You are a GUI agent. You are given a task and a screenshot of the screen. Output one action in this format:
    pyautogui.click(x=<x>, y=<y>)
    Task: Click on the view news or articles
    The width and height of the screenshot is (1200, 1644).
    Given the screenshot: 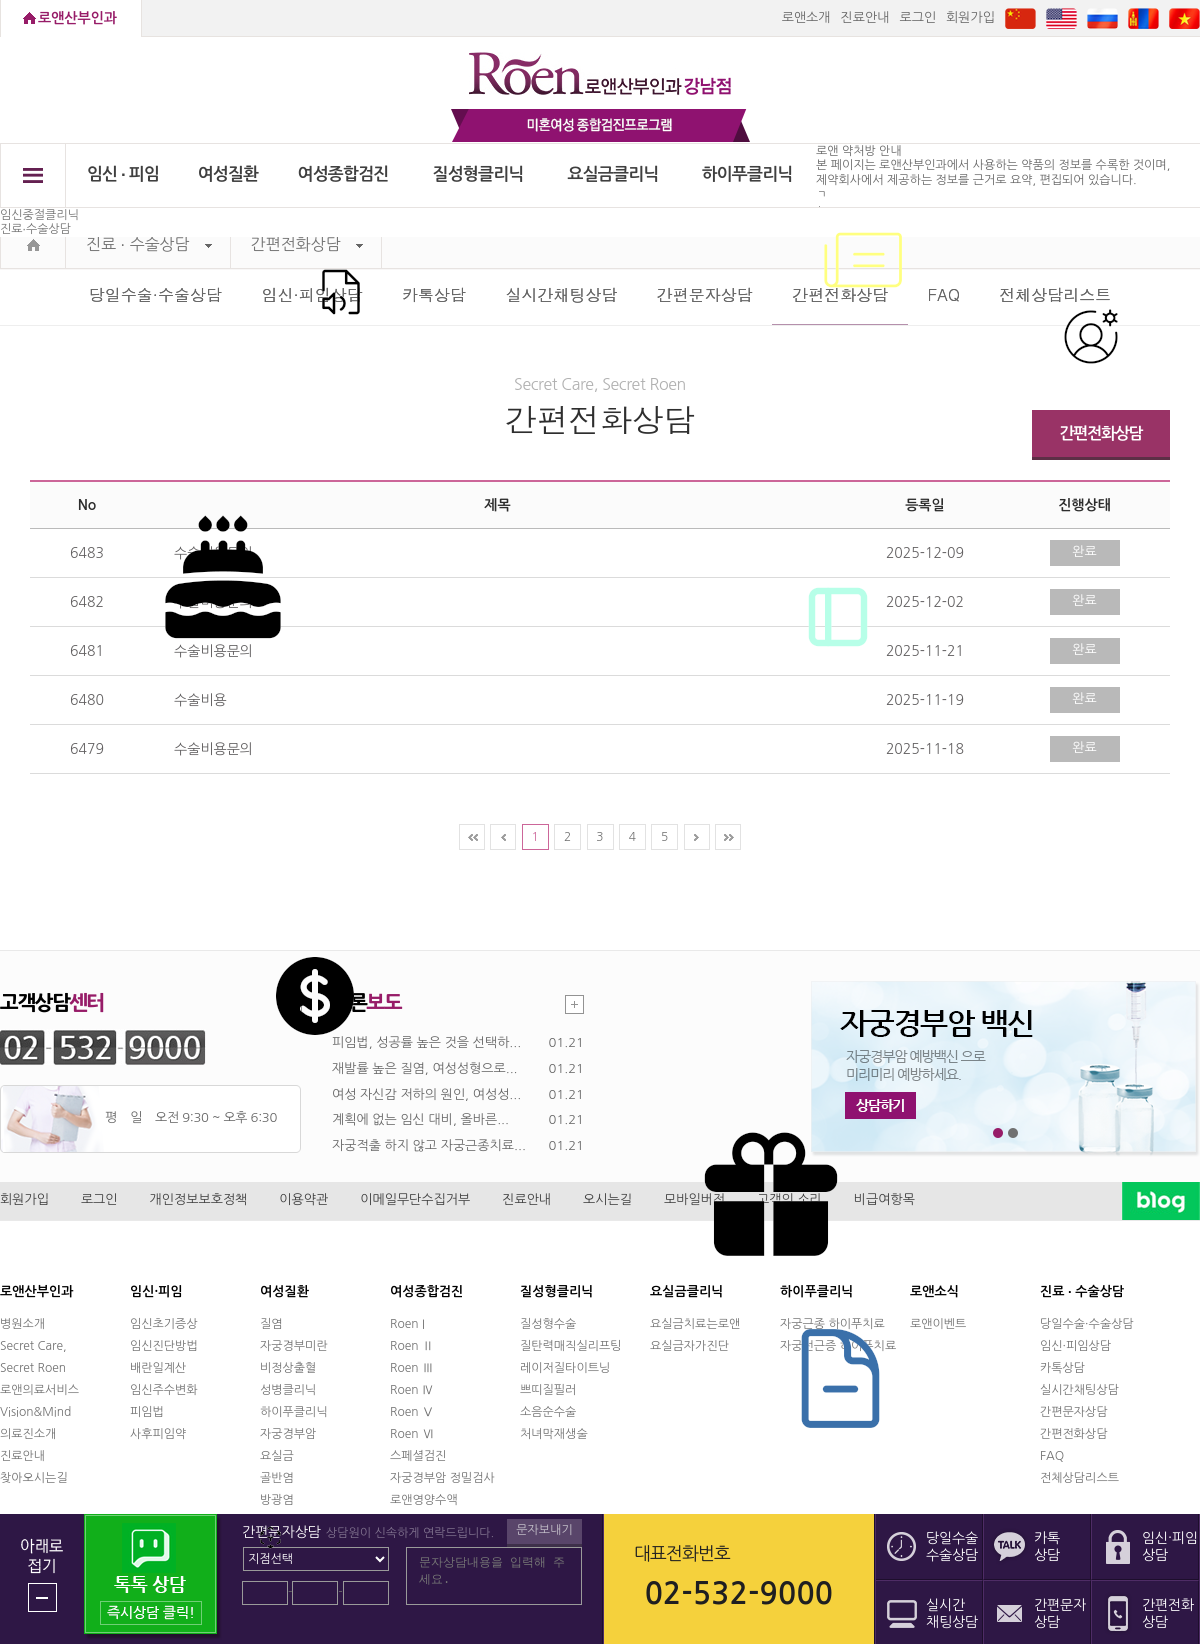 What is the action you would take?
    pyautogui.click(x=866, y=260)
    